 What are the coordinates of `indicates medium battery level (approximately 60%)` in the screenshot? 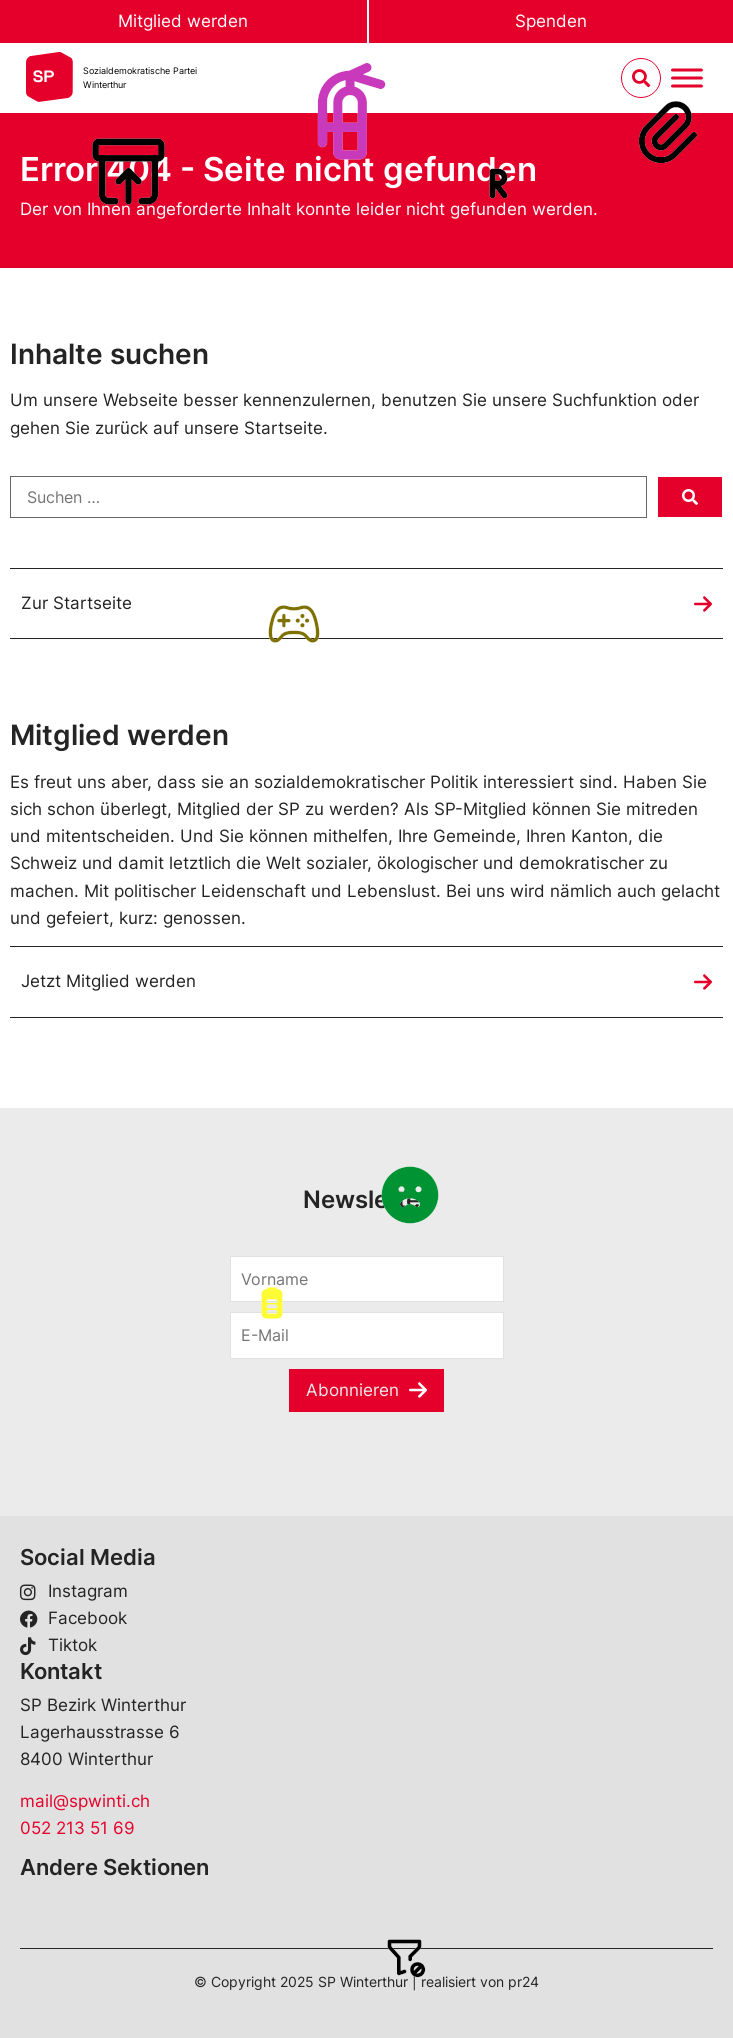 It's located at (272, 1303).